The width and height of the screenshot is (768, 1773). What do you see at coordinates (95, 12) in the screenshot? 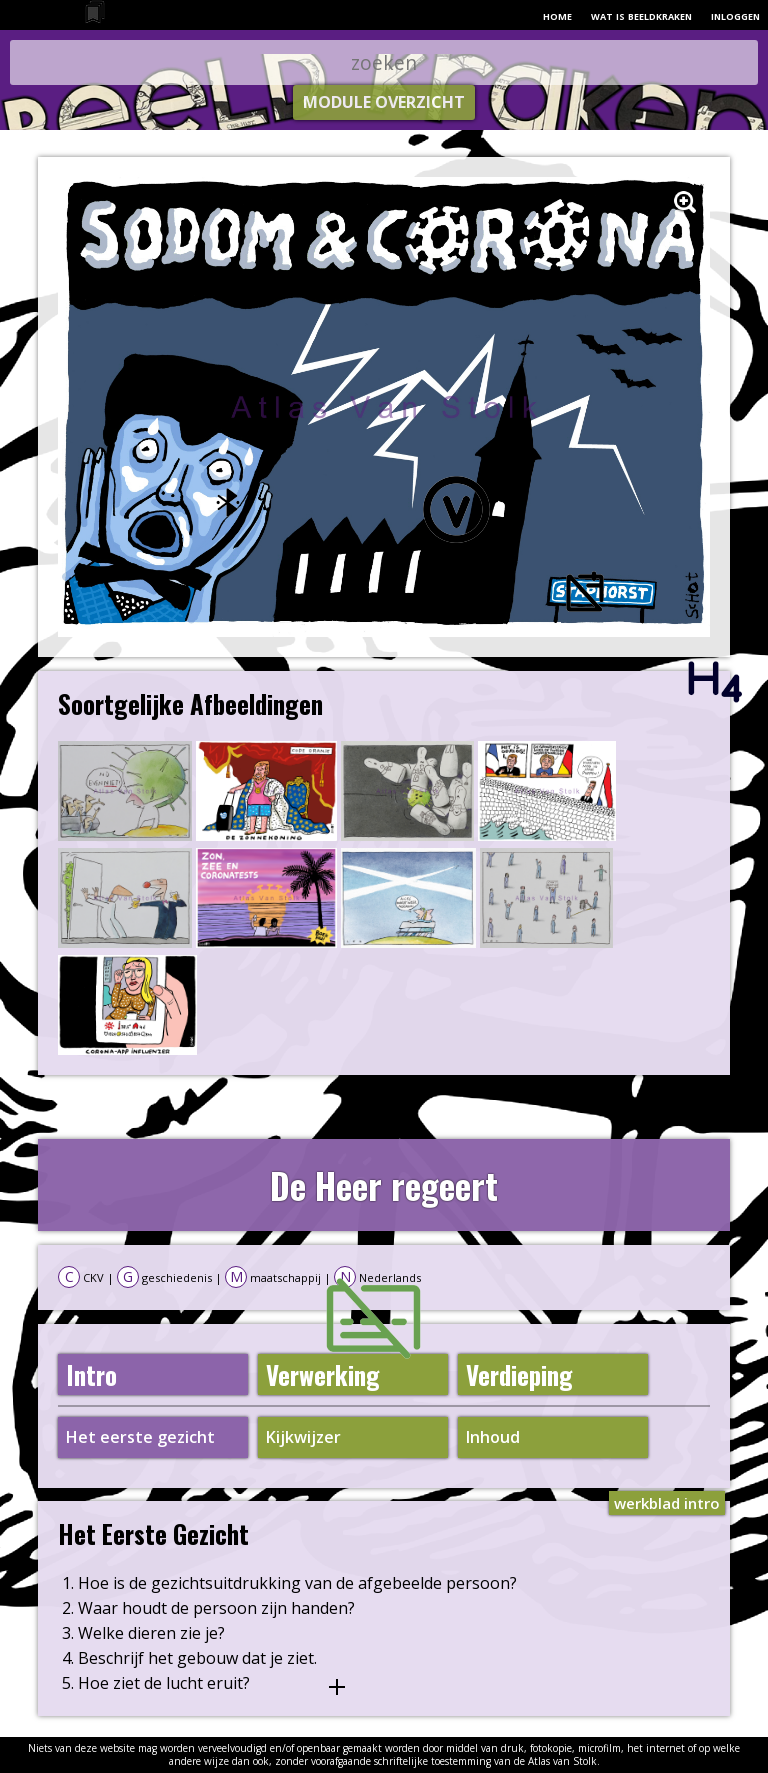
I see `view your saved bookmarks` at bounding box center [95, 12].